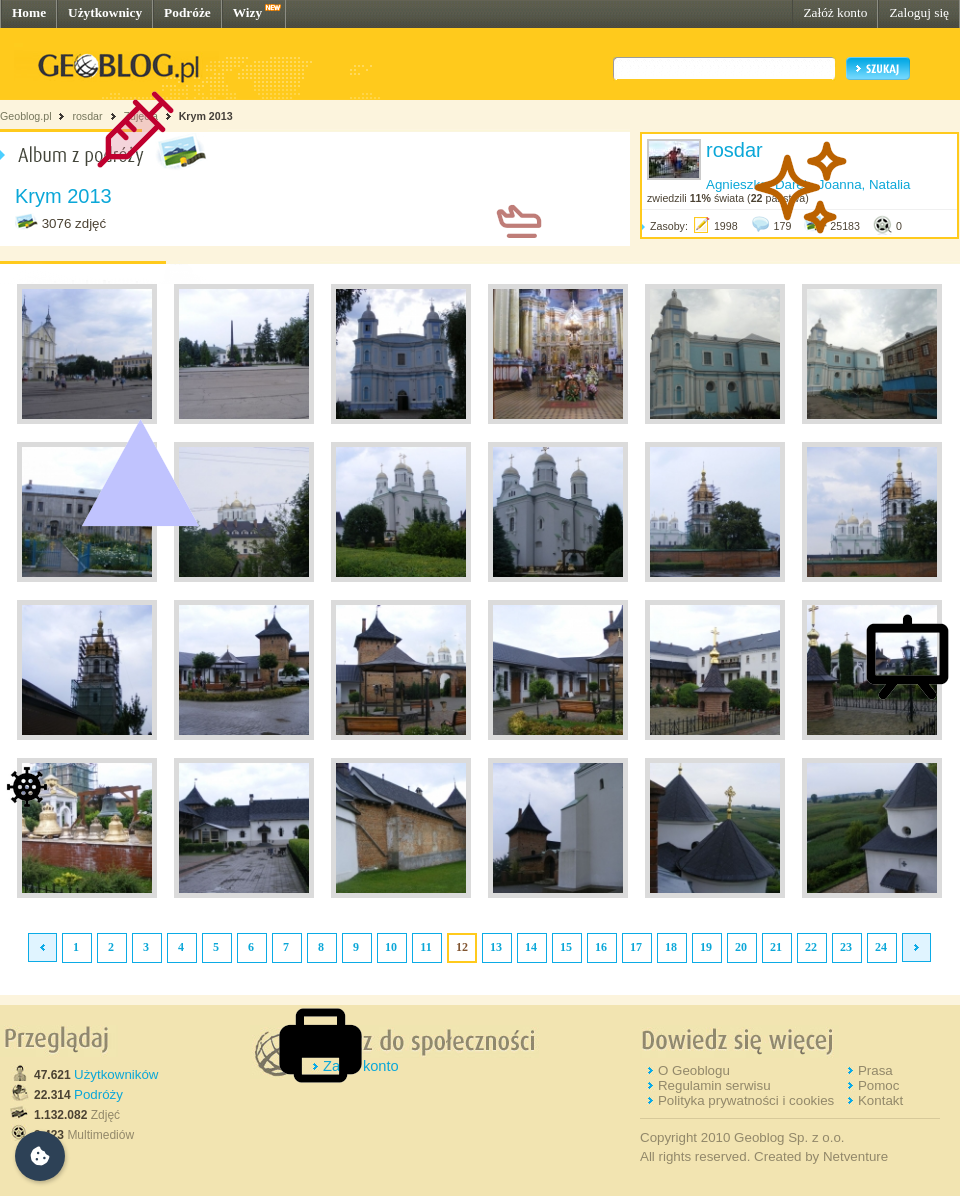  Describe the element at coordinates (519, 220) in the screenshot. I see `view flight status or tracking` at that location.